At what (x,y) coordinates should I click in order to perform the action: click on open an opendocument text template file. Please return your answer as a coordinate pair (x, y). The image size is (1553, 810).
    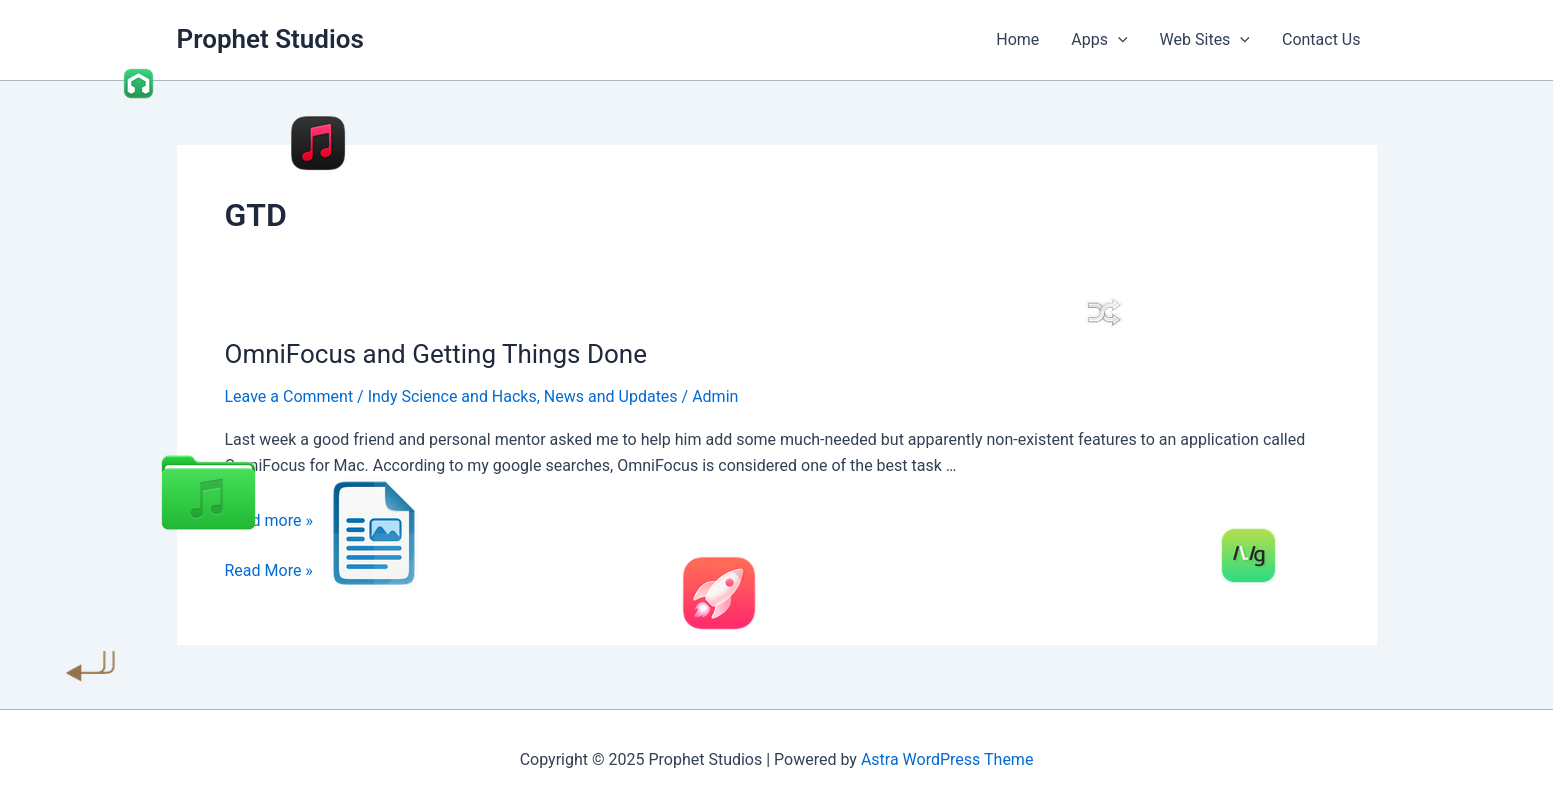
    Looking at the image, I should click on (374, 533).